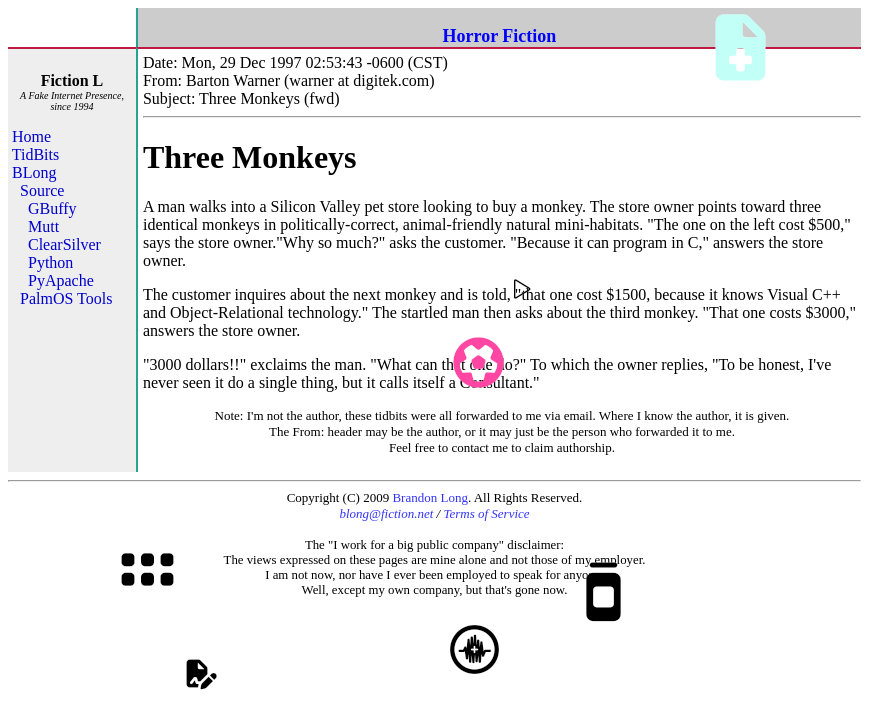  What do you see at coordinates (603, 593) in the screenshot?
I see `store or save items in a container` at bounding box center [603, 593].